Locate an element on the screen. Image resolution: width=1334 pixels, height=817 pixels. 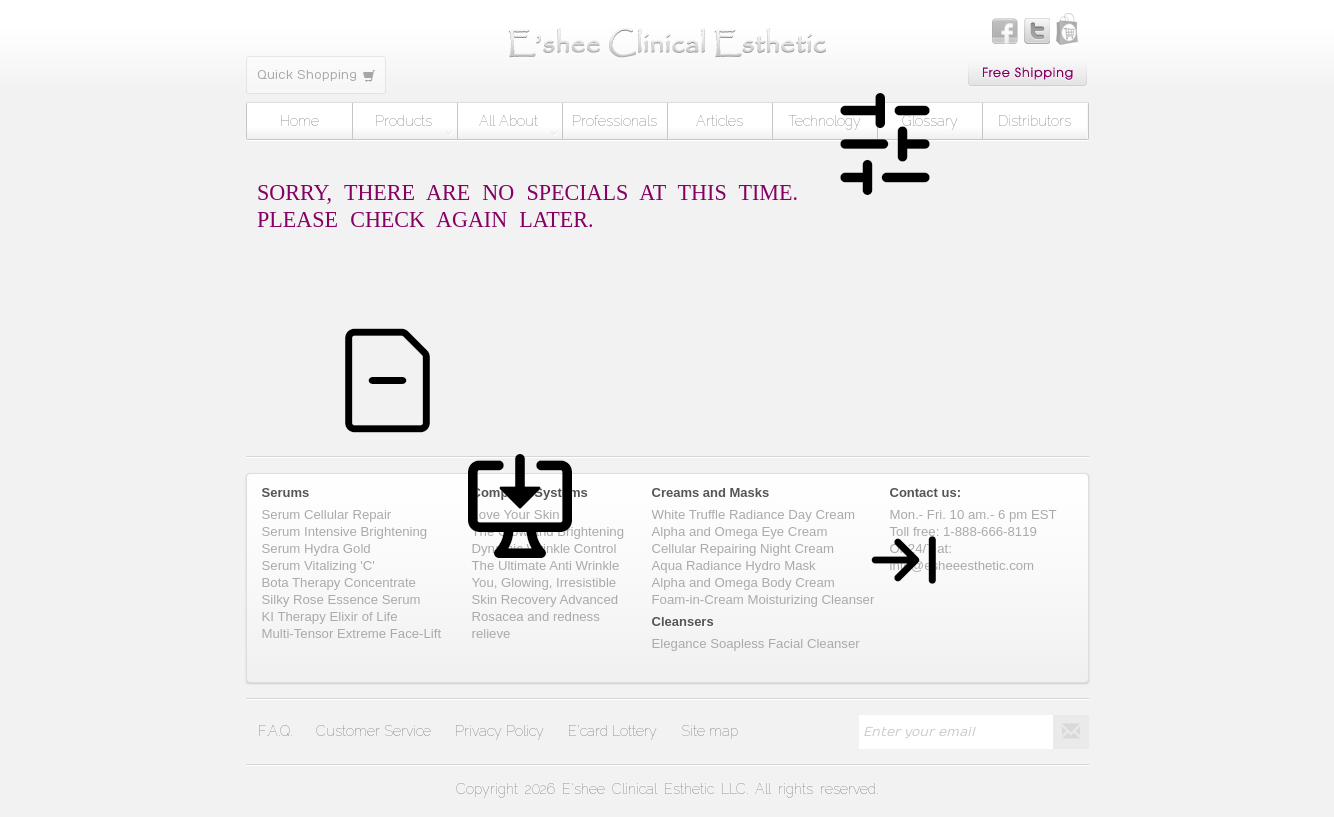
download to desktop is located at coordinates (520, 506).